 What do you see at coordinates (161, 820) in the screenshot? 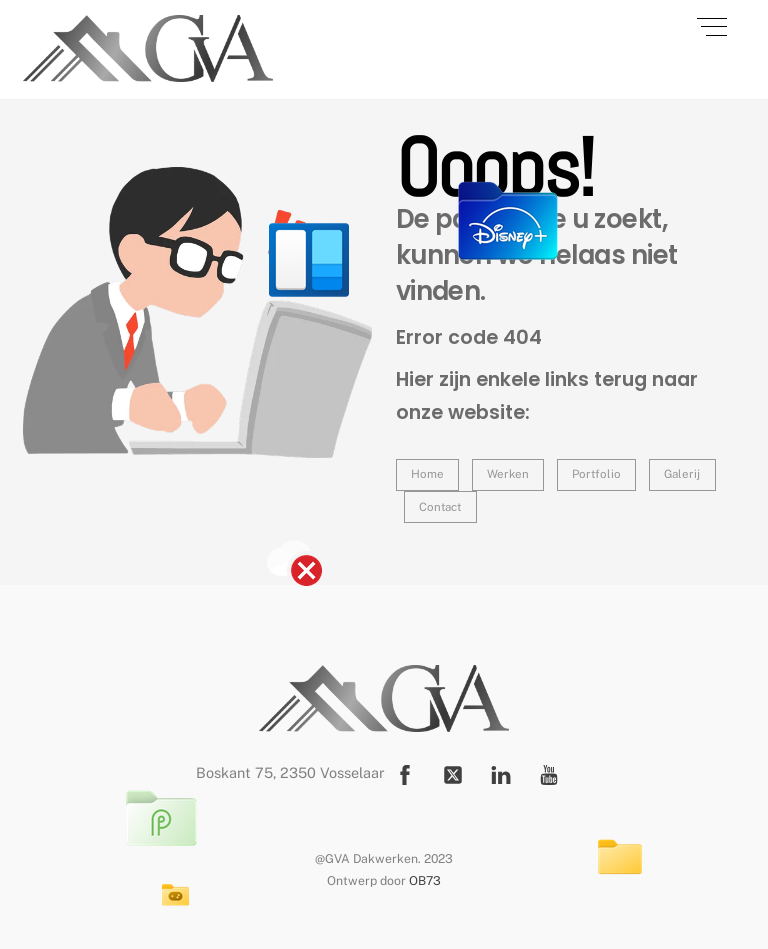
I see `open android pie system files folder` at bounding box center [161, 820].